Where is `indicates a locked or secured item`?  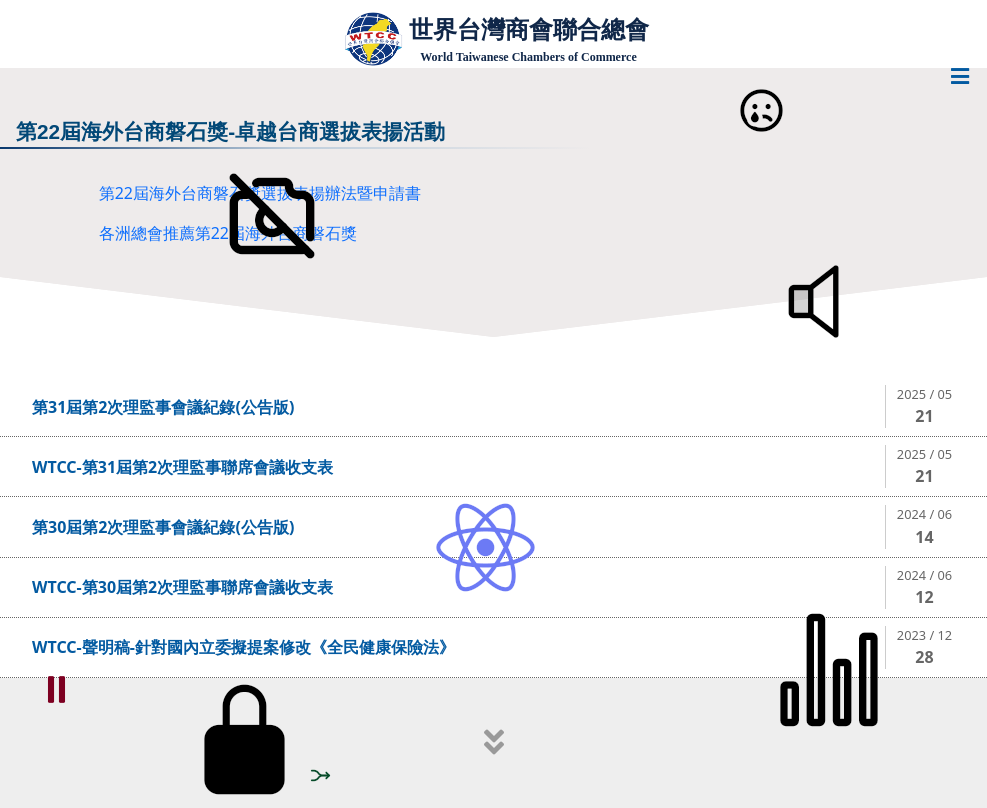 indicates a locked or secured item is located at coordinates (244, 739).